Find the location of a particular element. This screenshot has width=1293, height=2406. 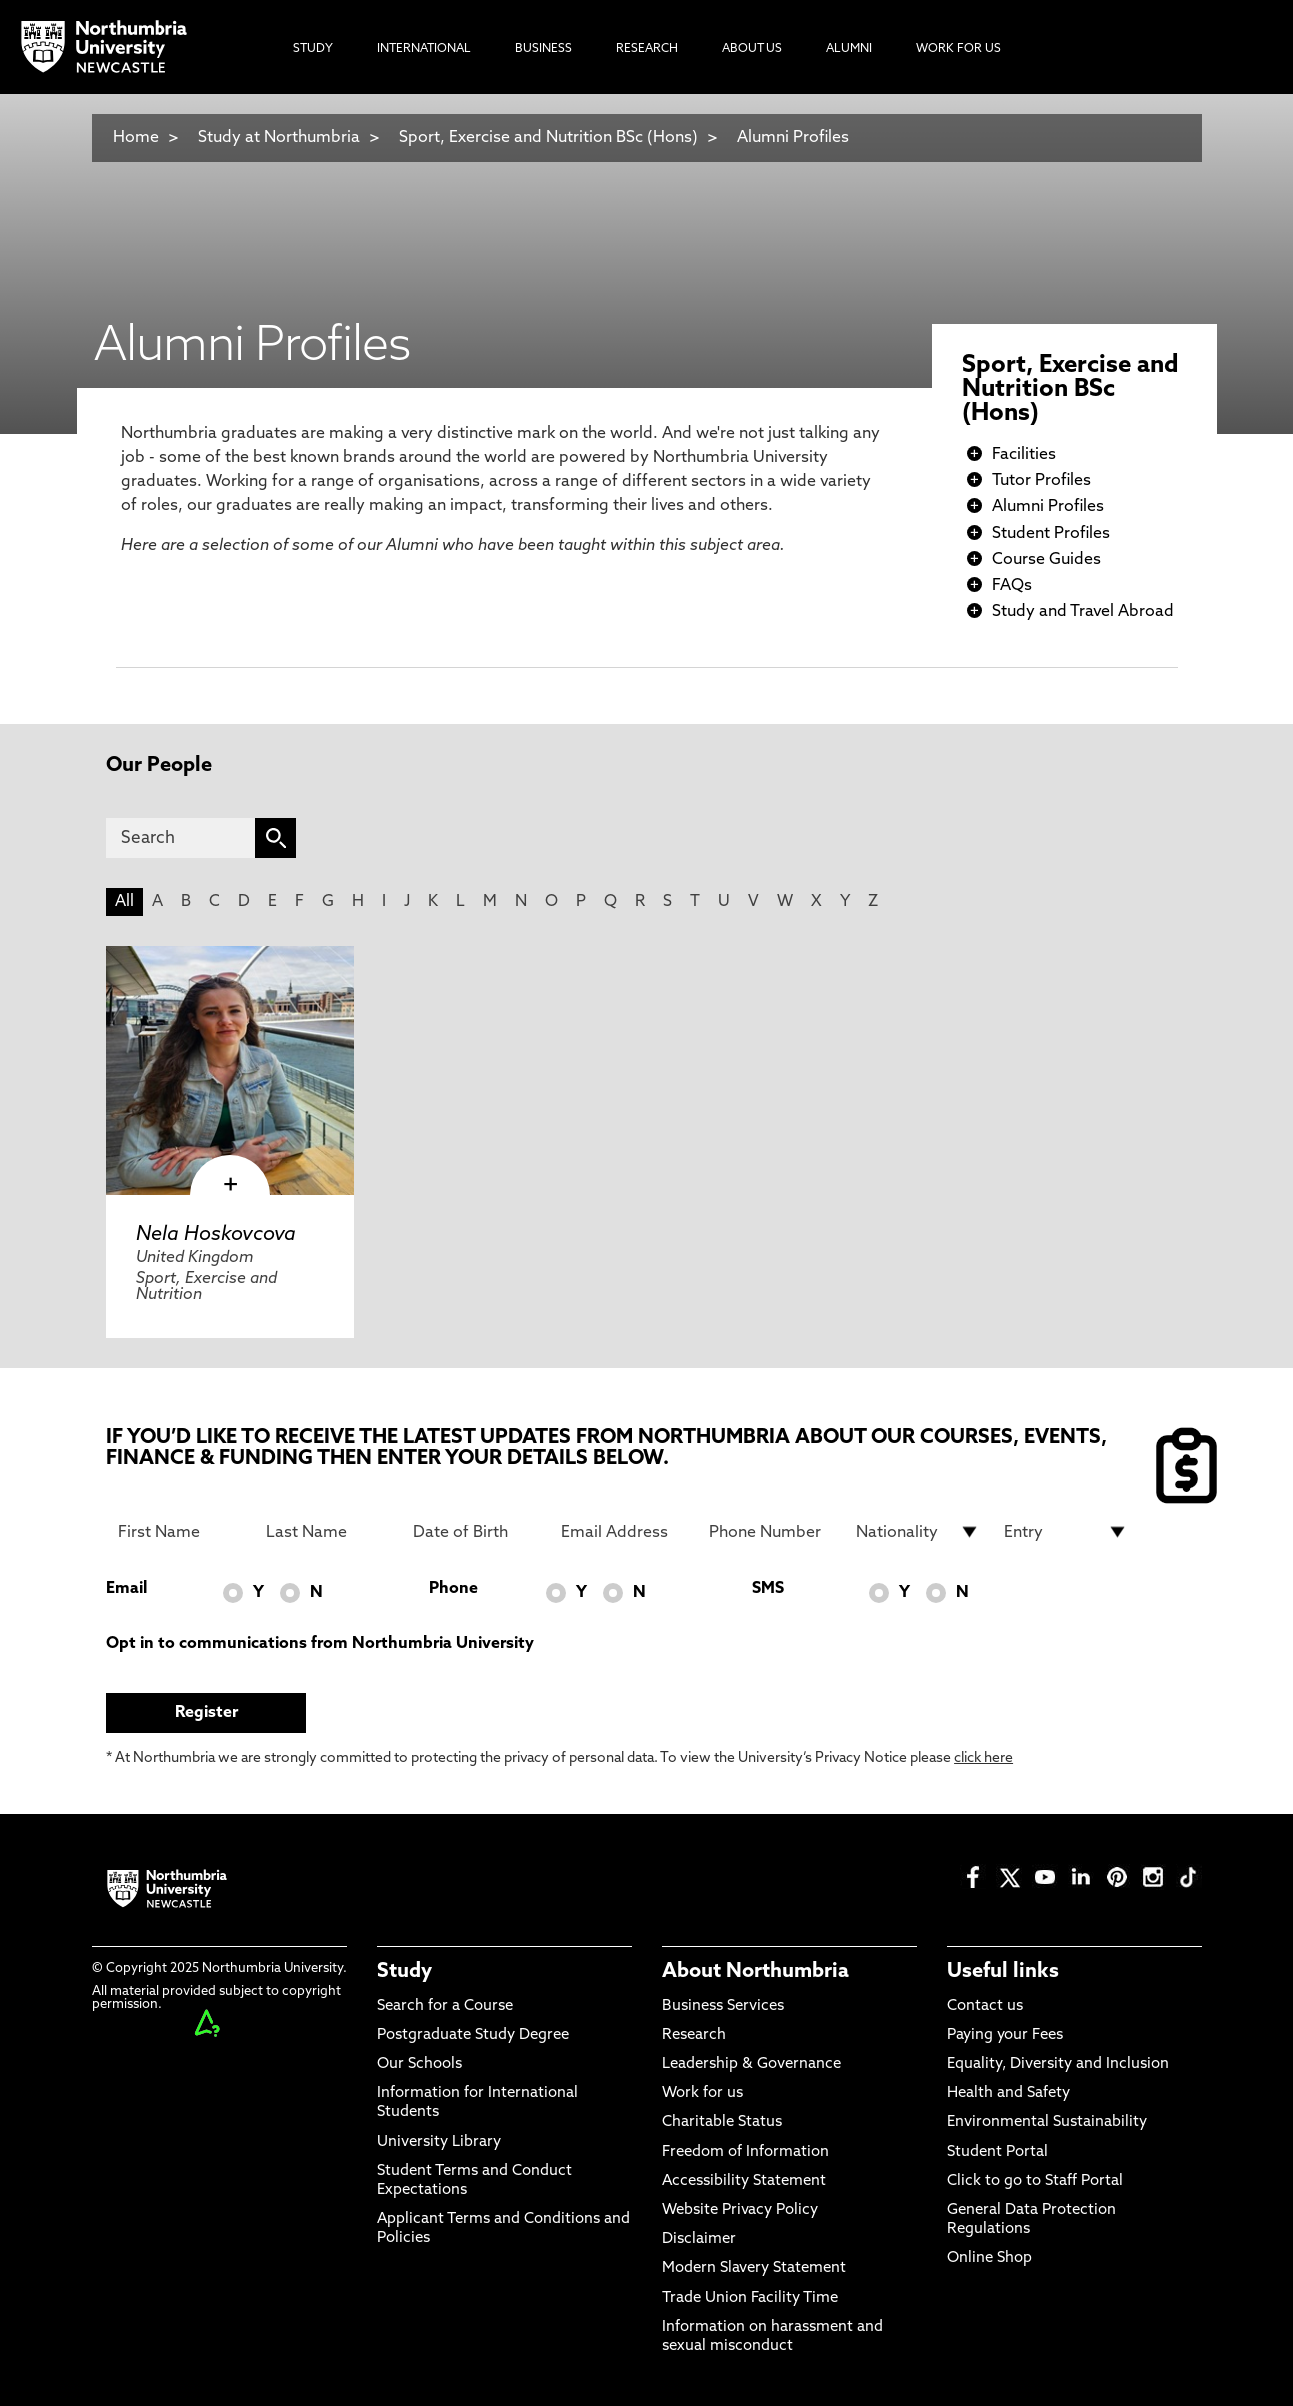

get directions help or navigation assistance is located at coordinates (206, 2022).